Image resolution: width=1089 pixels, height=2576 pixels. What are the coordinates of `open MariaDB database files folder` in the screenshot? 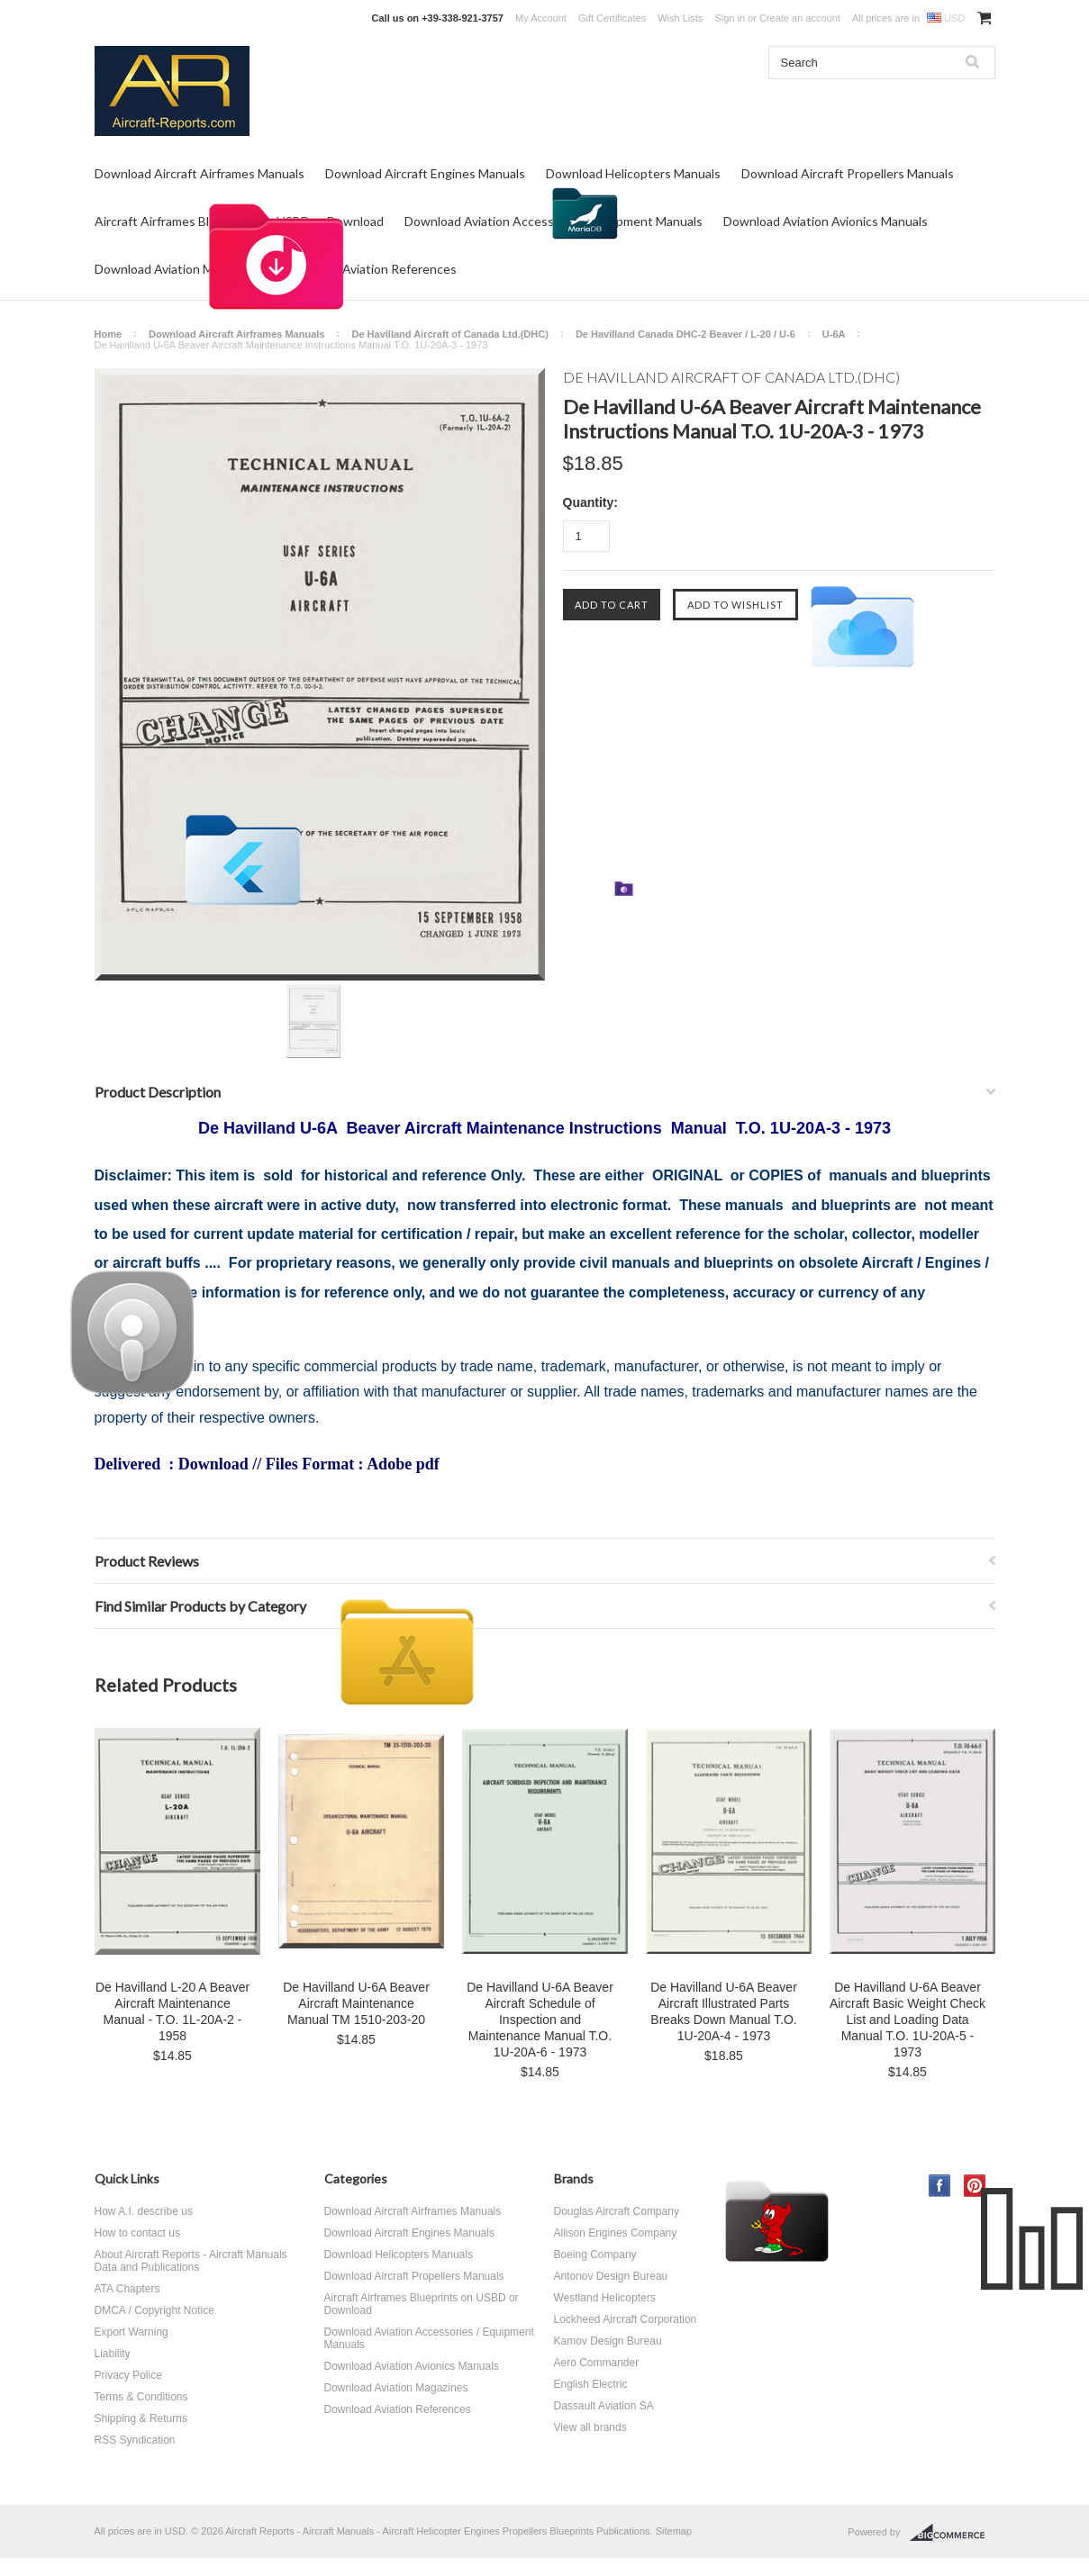 It's located at (585, 215).